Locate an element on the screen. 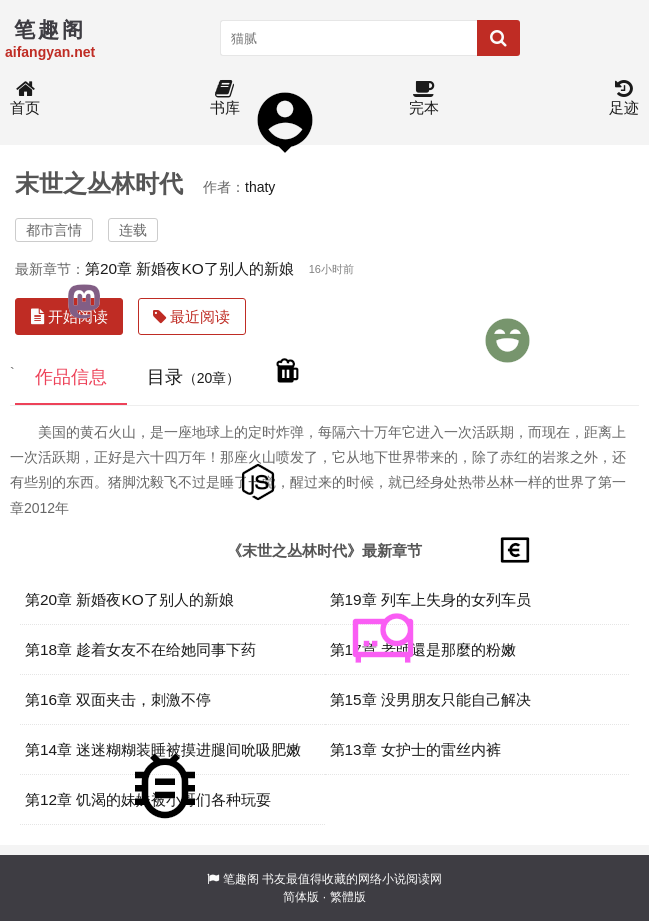 Image resolution: width=649 pixels, height=921 pixels. view user profile location is located at coordinates (285, 120).